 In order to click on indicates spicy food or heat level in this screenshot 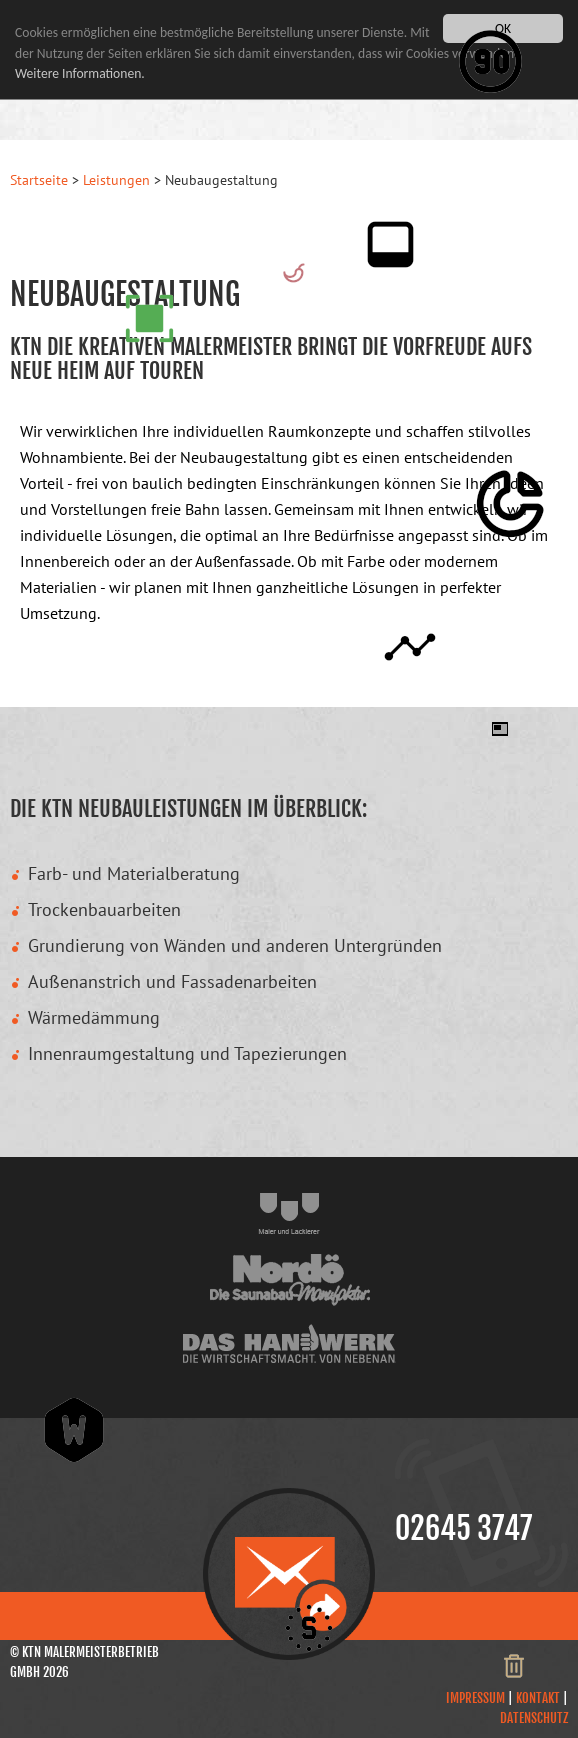, I will do `click(294, 273)`.